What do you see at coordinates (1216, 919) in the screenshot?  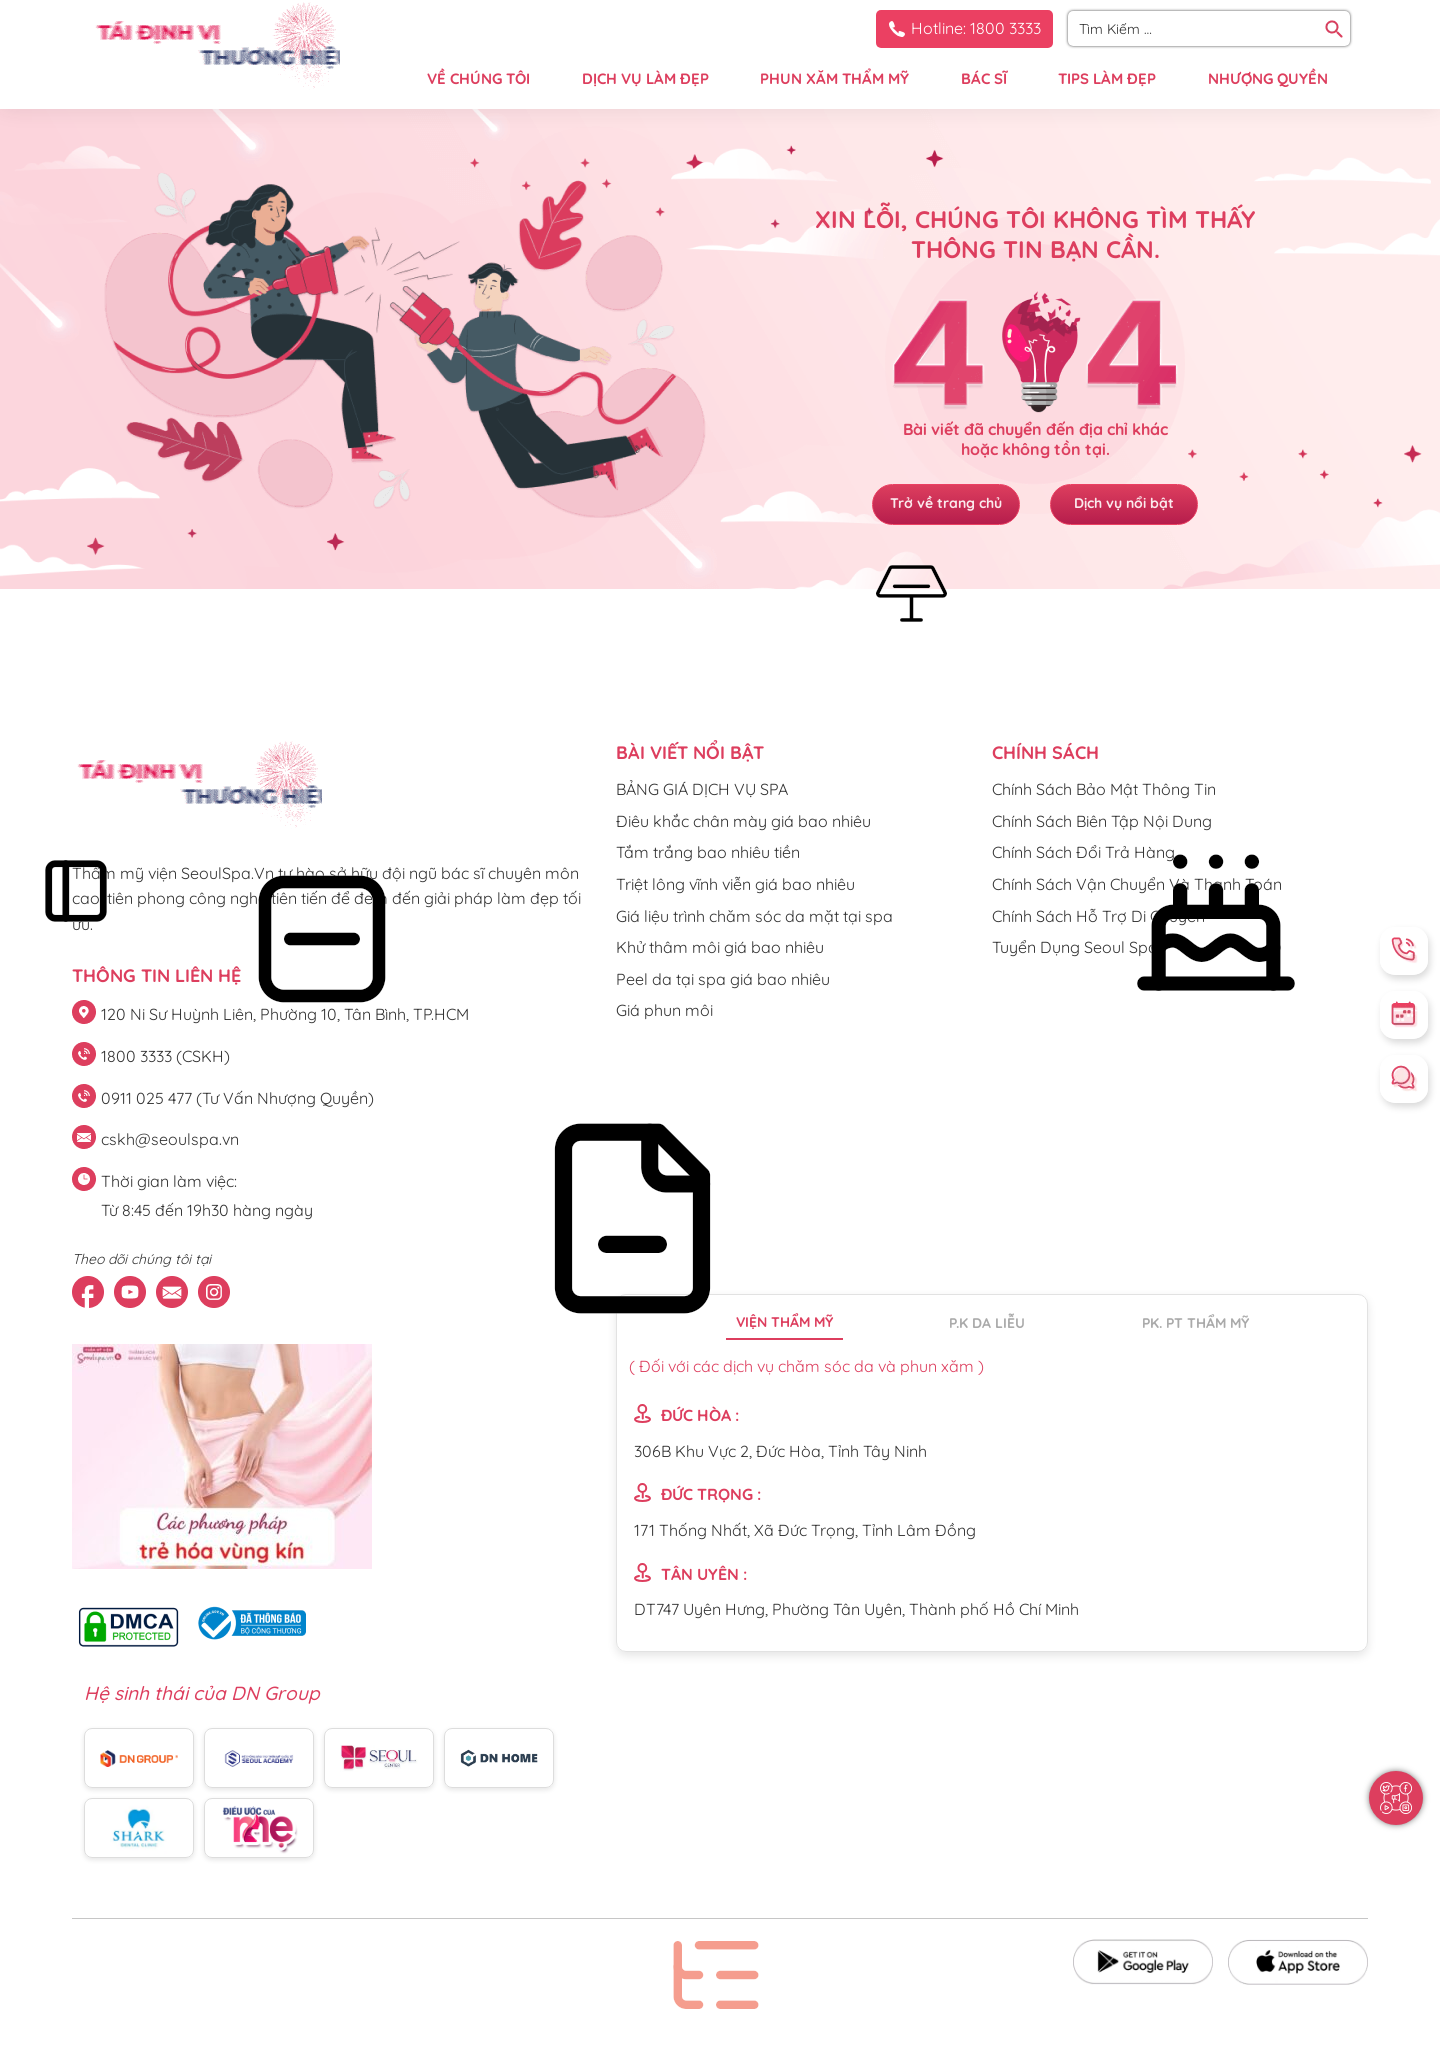 I see `indicates a birthday or celebration` at bounding box center [1216, 919].